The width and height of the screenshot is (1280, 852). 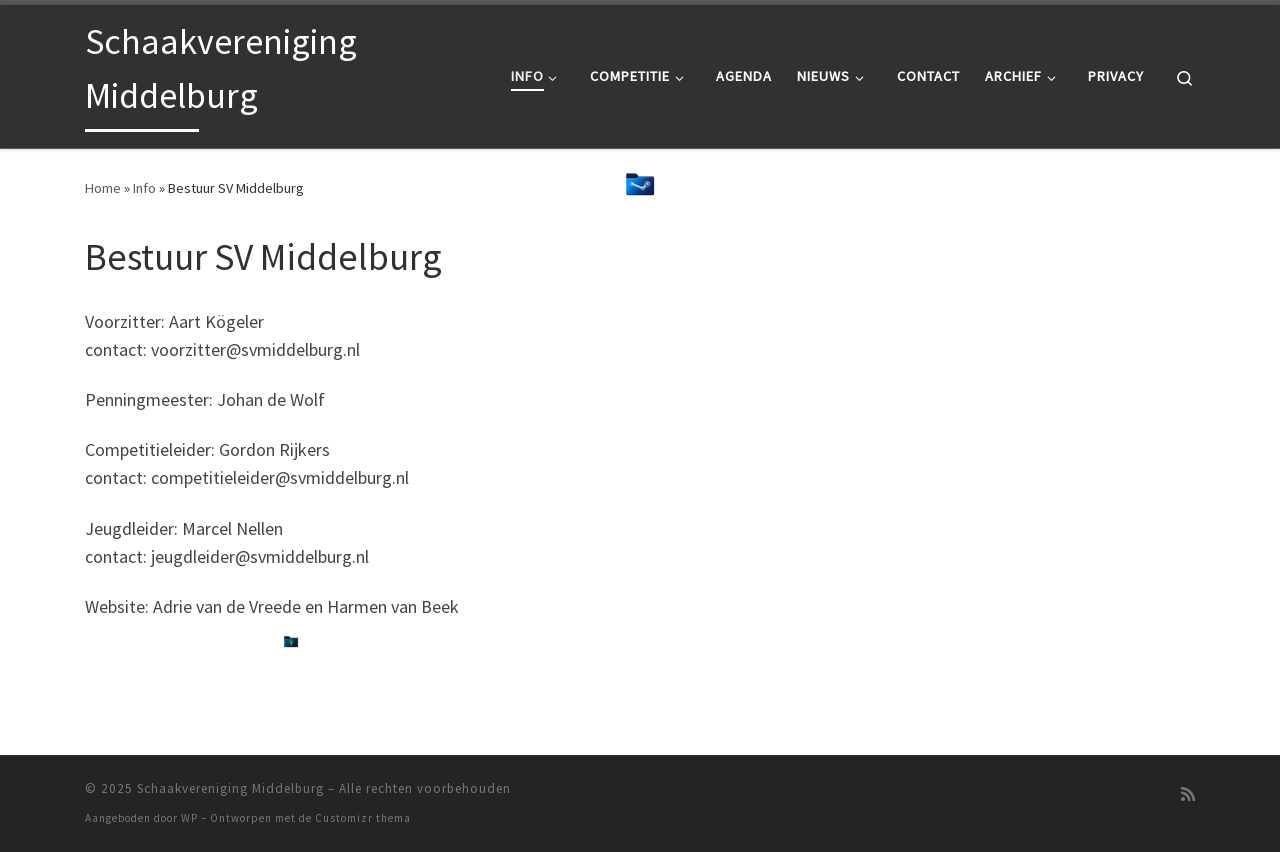 What do you see at coordinates (640, 185) in the screenshot?
I see `open your Steam games folder` at bounding box center [640, 185].